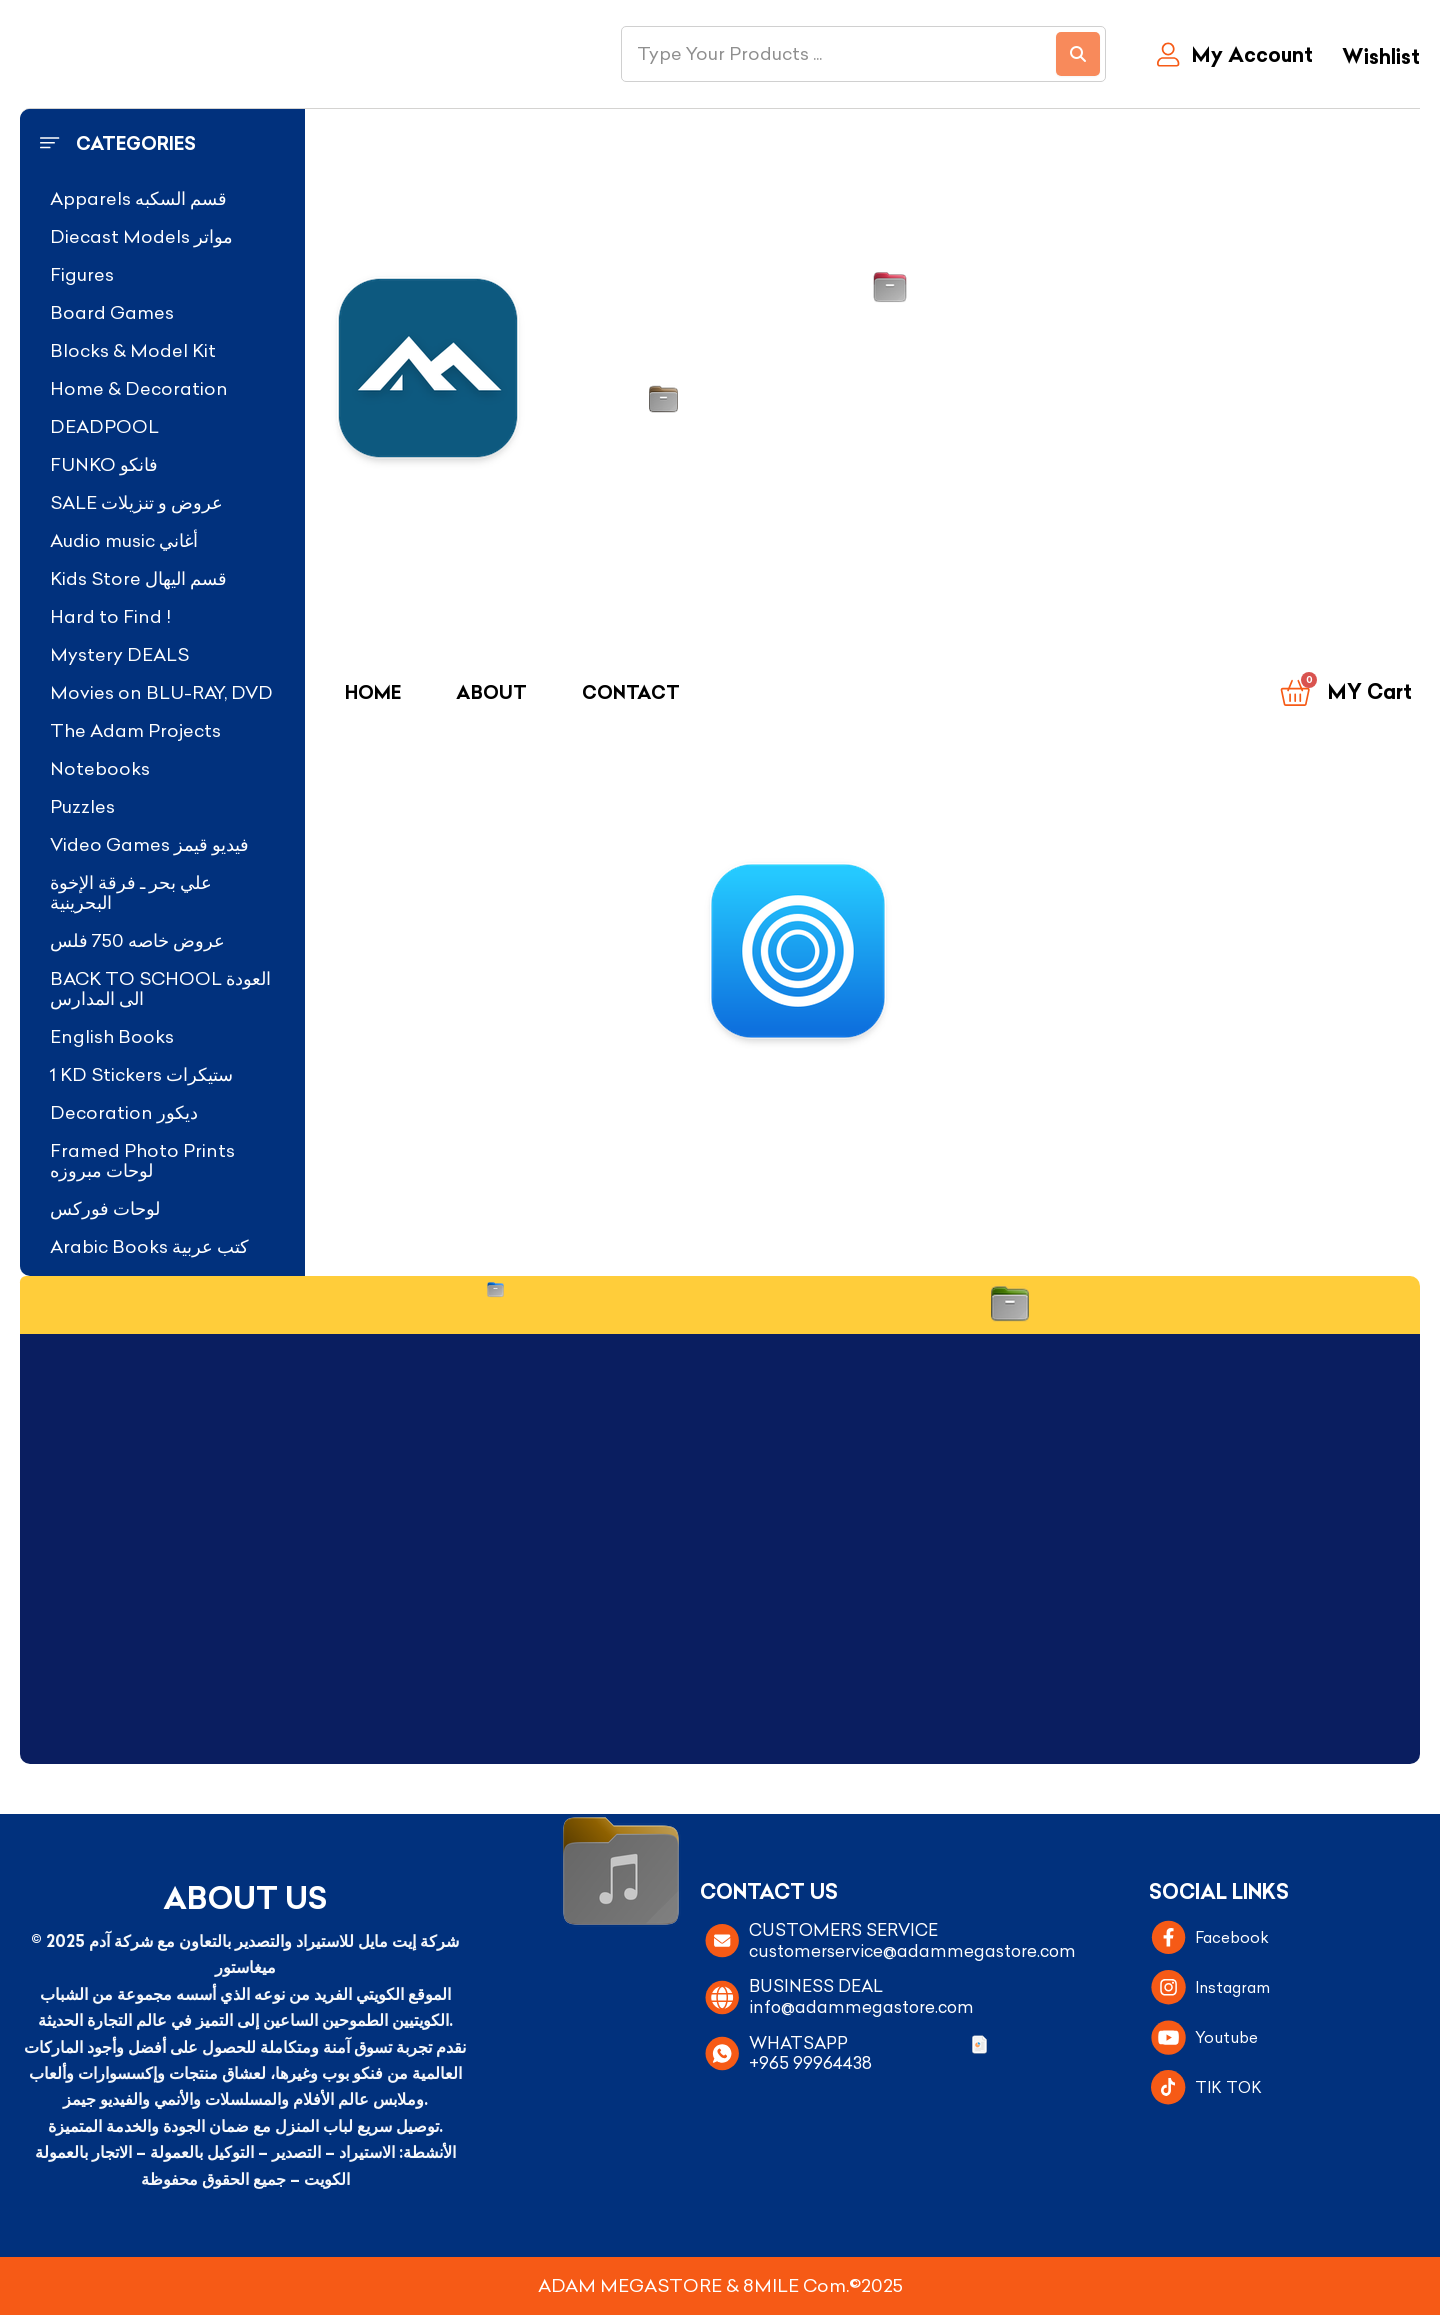 The height and width of the screenshot is (2315, 1440). I want to click on open a presentation file, so click(979, 2044).